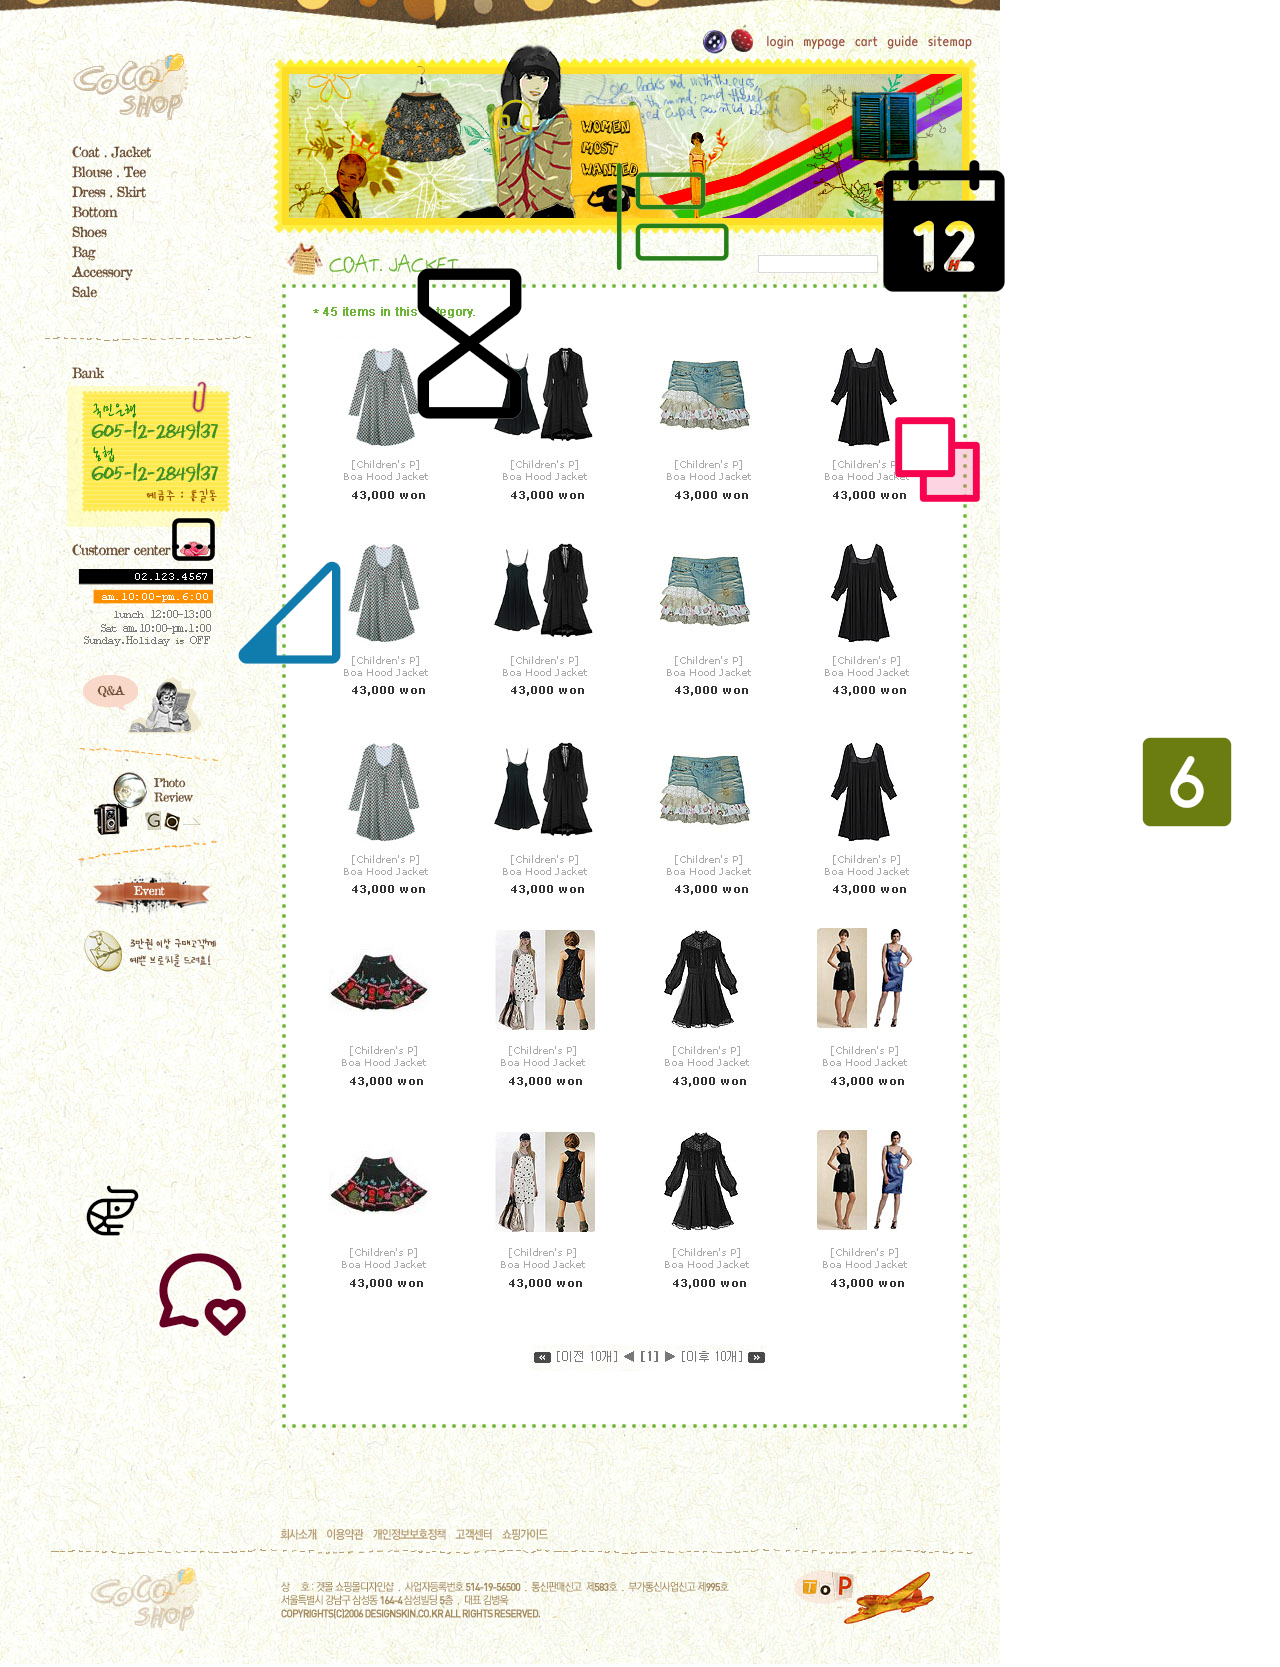 The width and height of the screenshot is (1280, 1667). Describe the element at coordinates (193, 539) in the screenshot. I see `toggle bottom navigation bar off` at that location.